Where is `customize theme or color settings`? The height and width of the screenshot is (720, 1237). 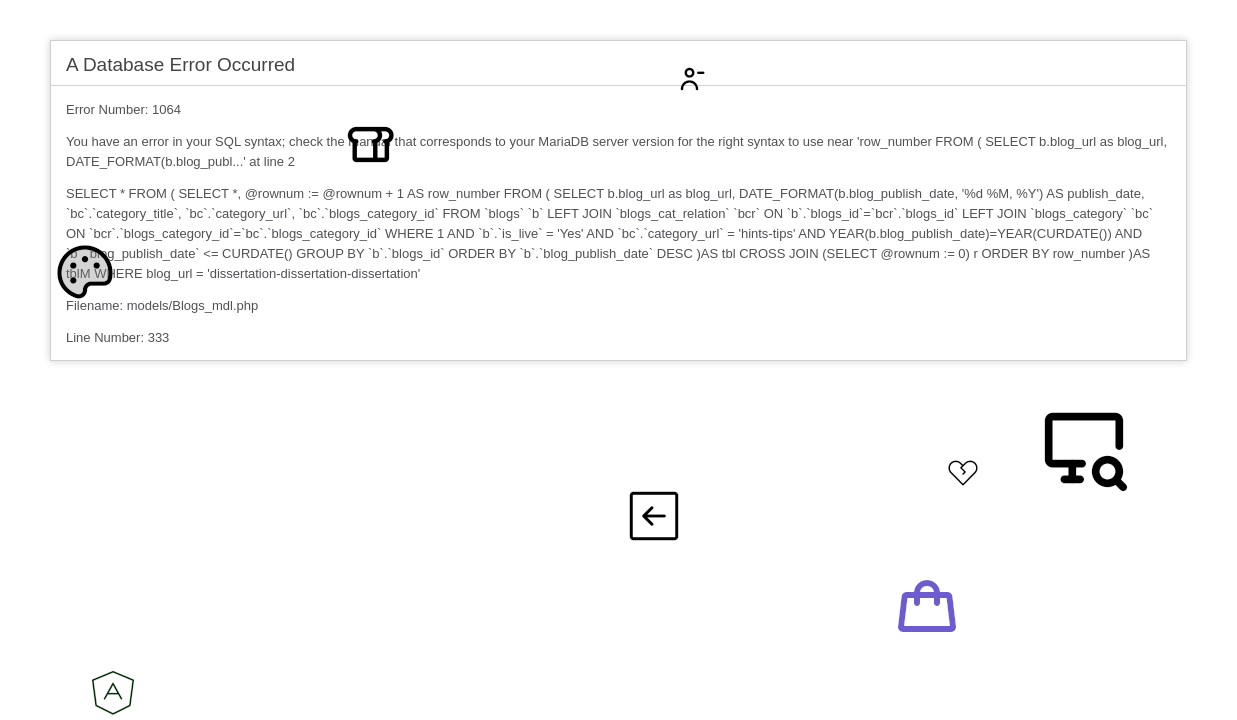
customize theme or color settings is located at coordinates (85, 273).